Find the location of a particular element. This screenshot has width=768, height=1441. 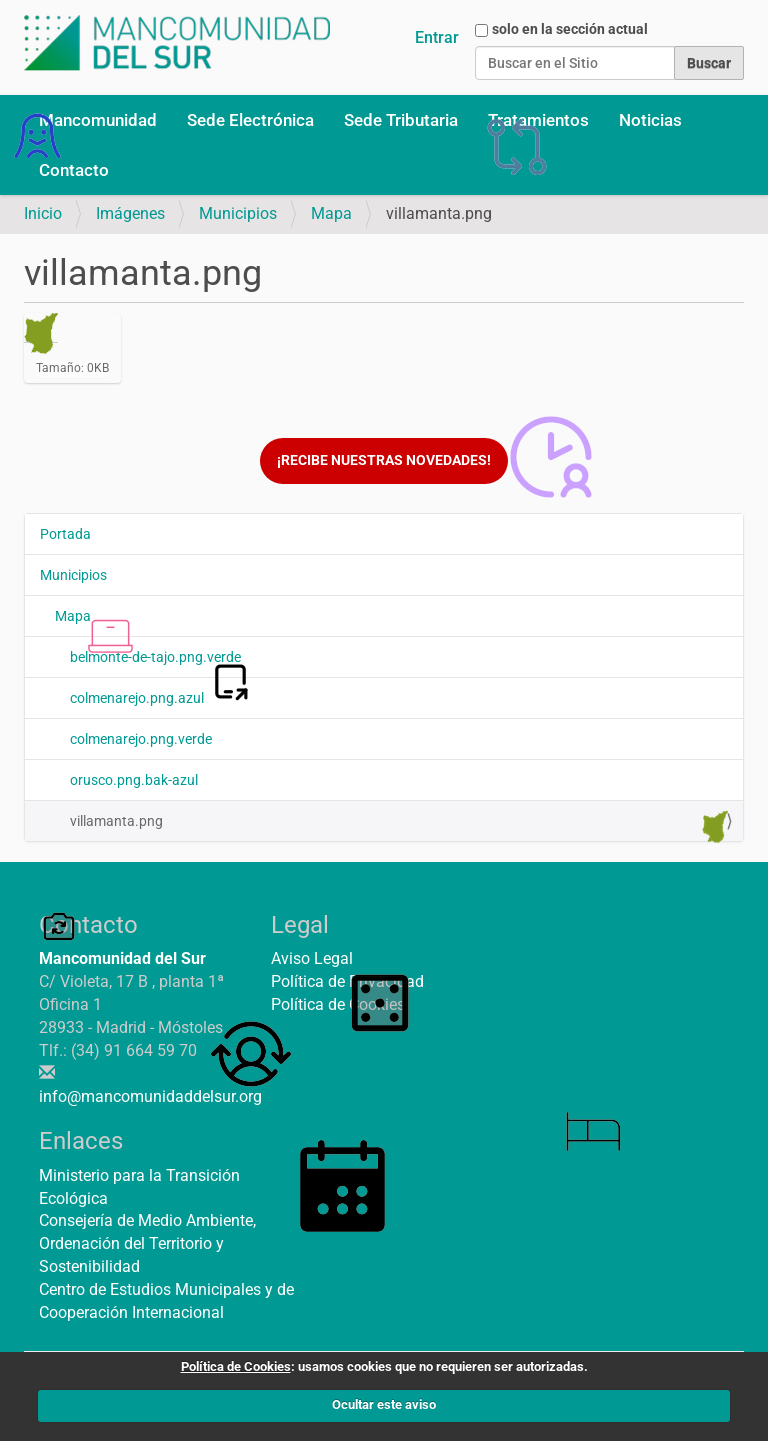

switch to desktop view is located at coordinates (110, 635).